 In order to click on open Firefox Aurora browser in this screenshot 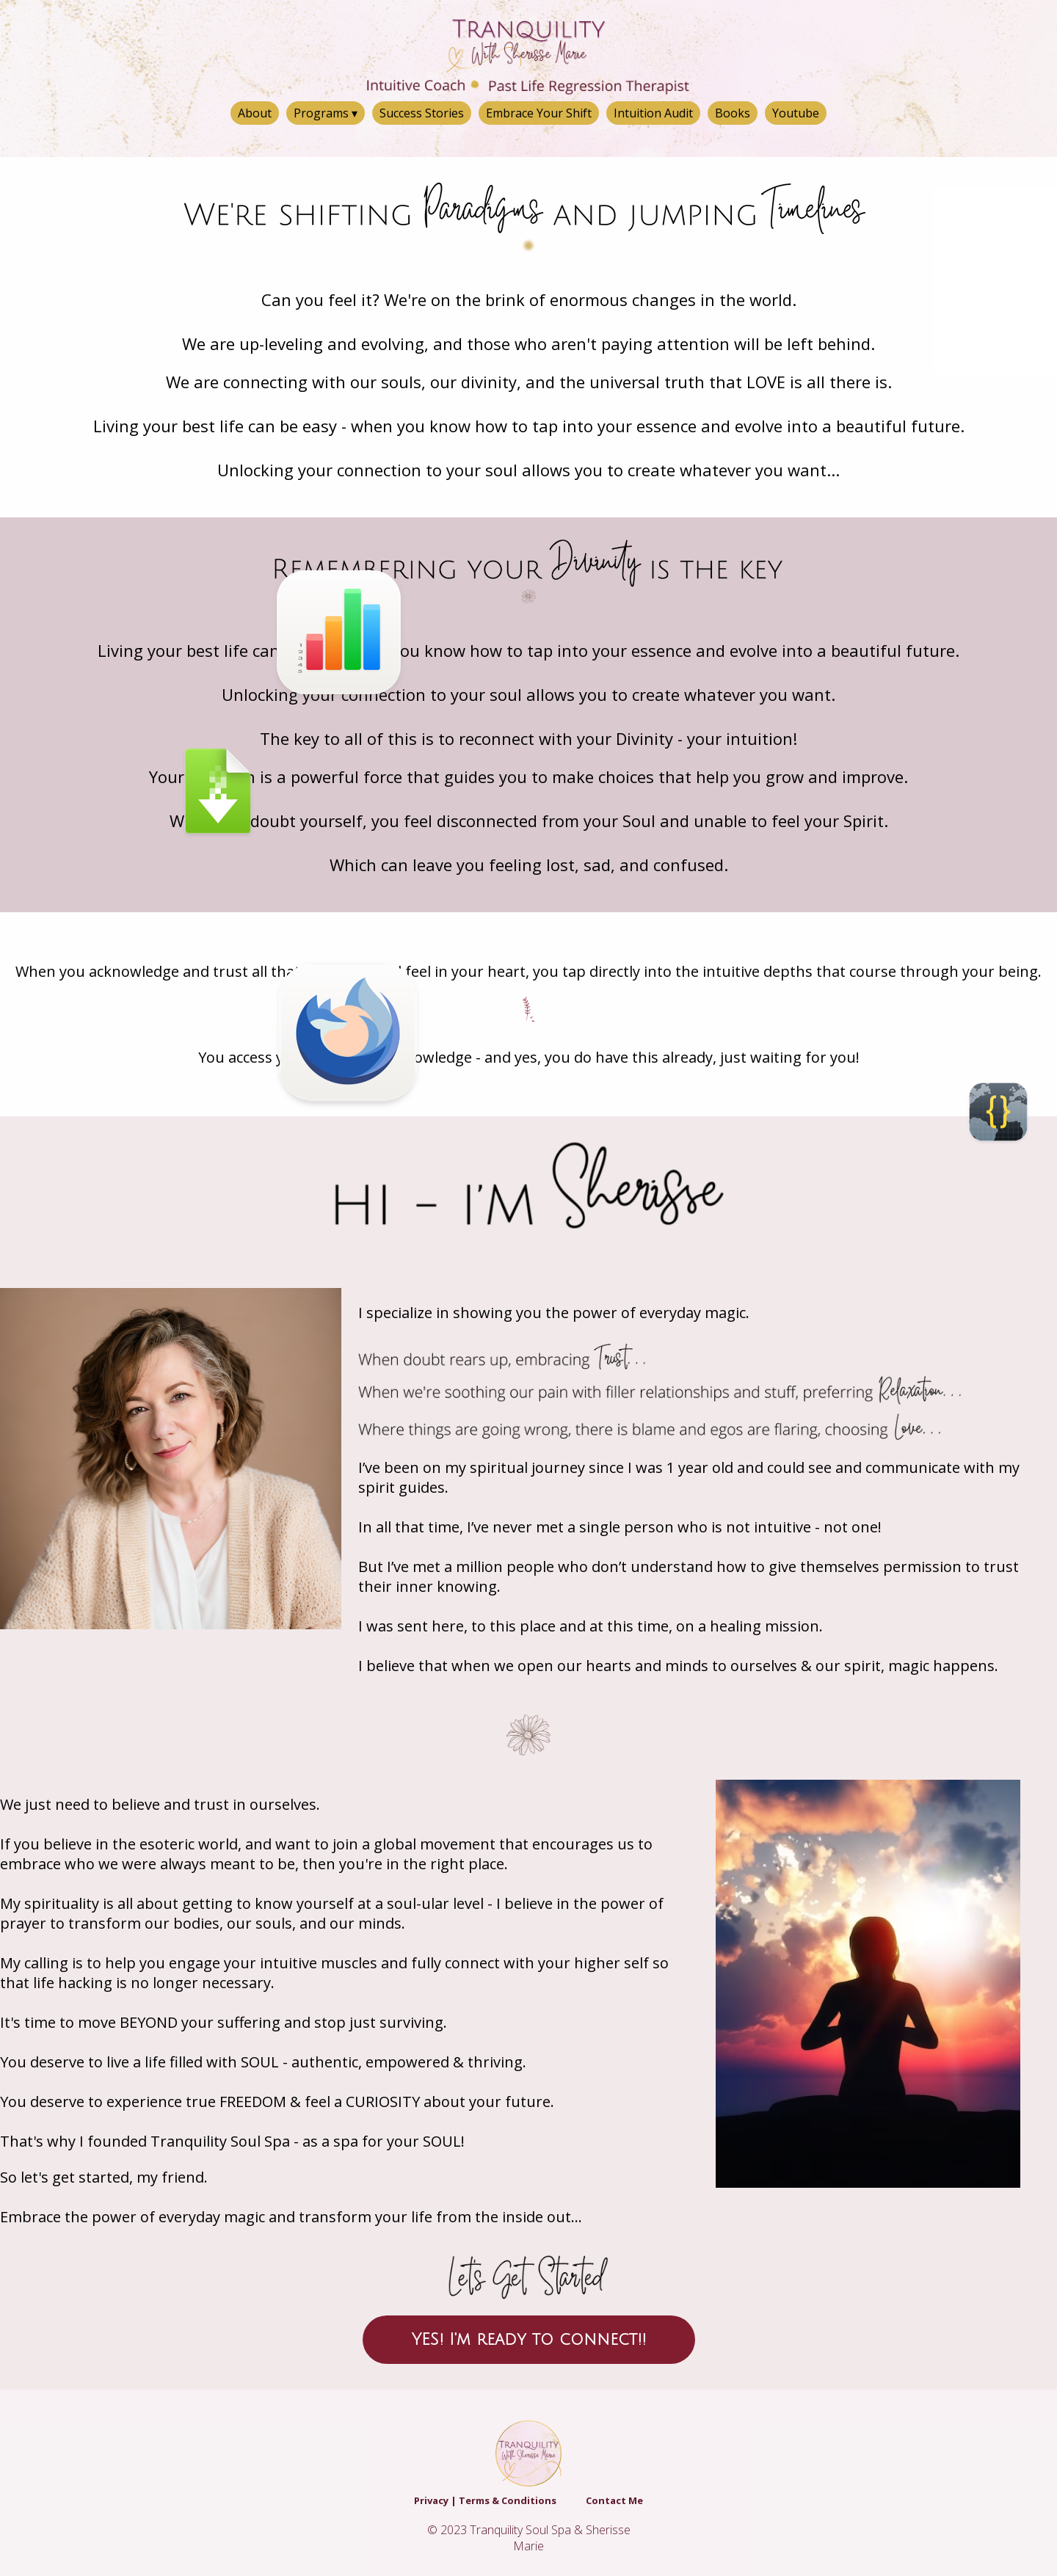, I will do `click(348, 1033)`.